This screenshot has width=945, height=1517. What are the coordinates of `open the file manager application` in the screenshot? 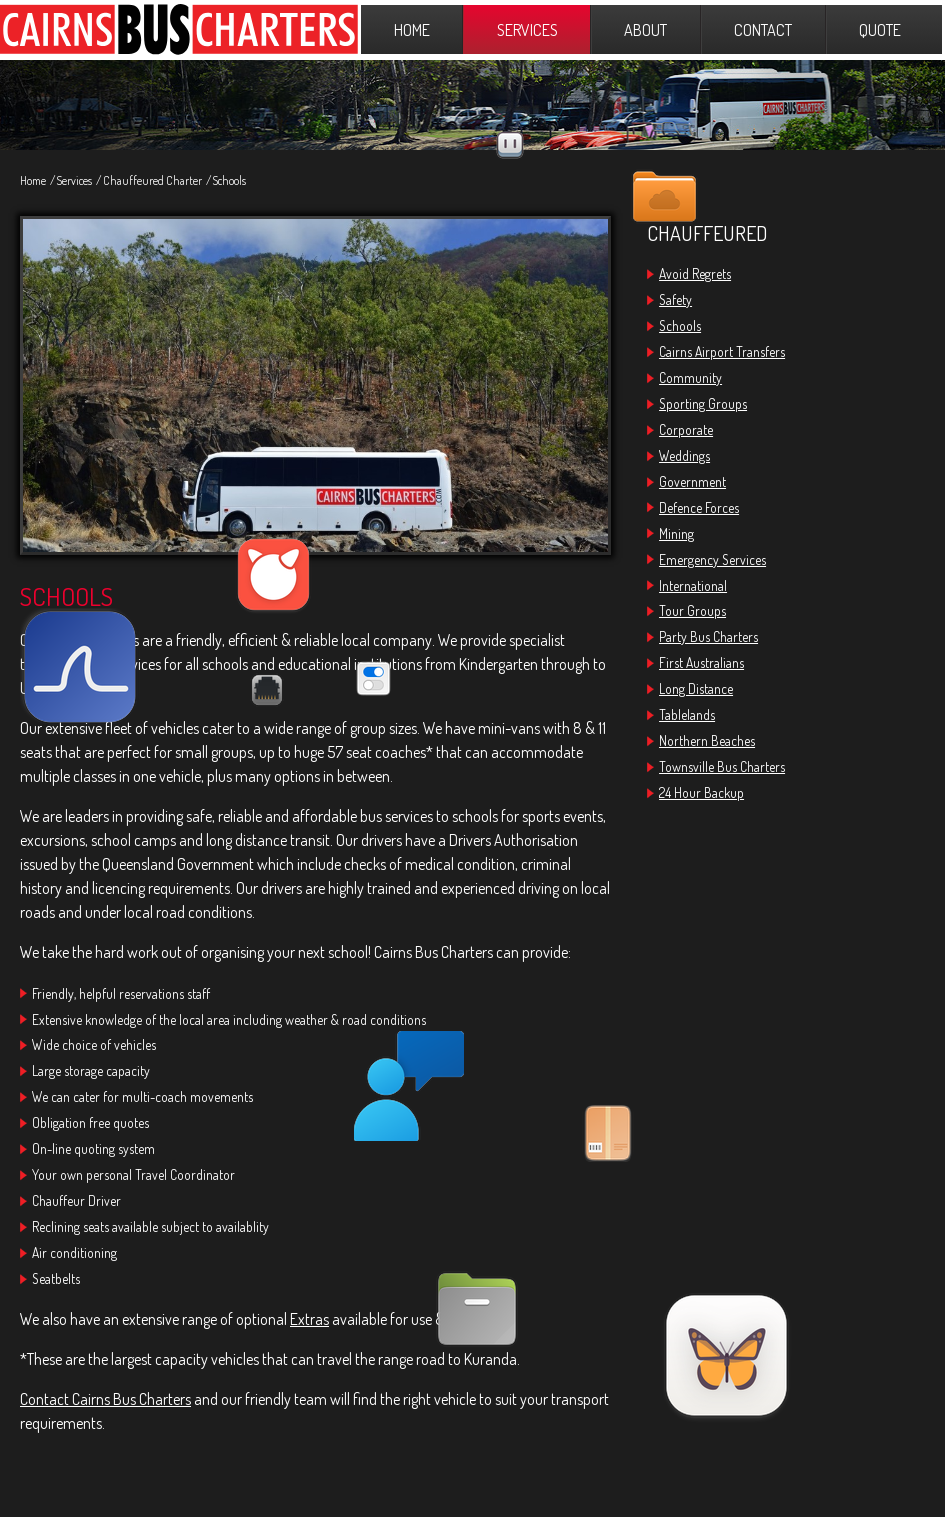 It's located at (477, 1309).